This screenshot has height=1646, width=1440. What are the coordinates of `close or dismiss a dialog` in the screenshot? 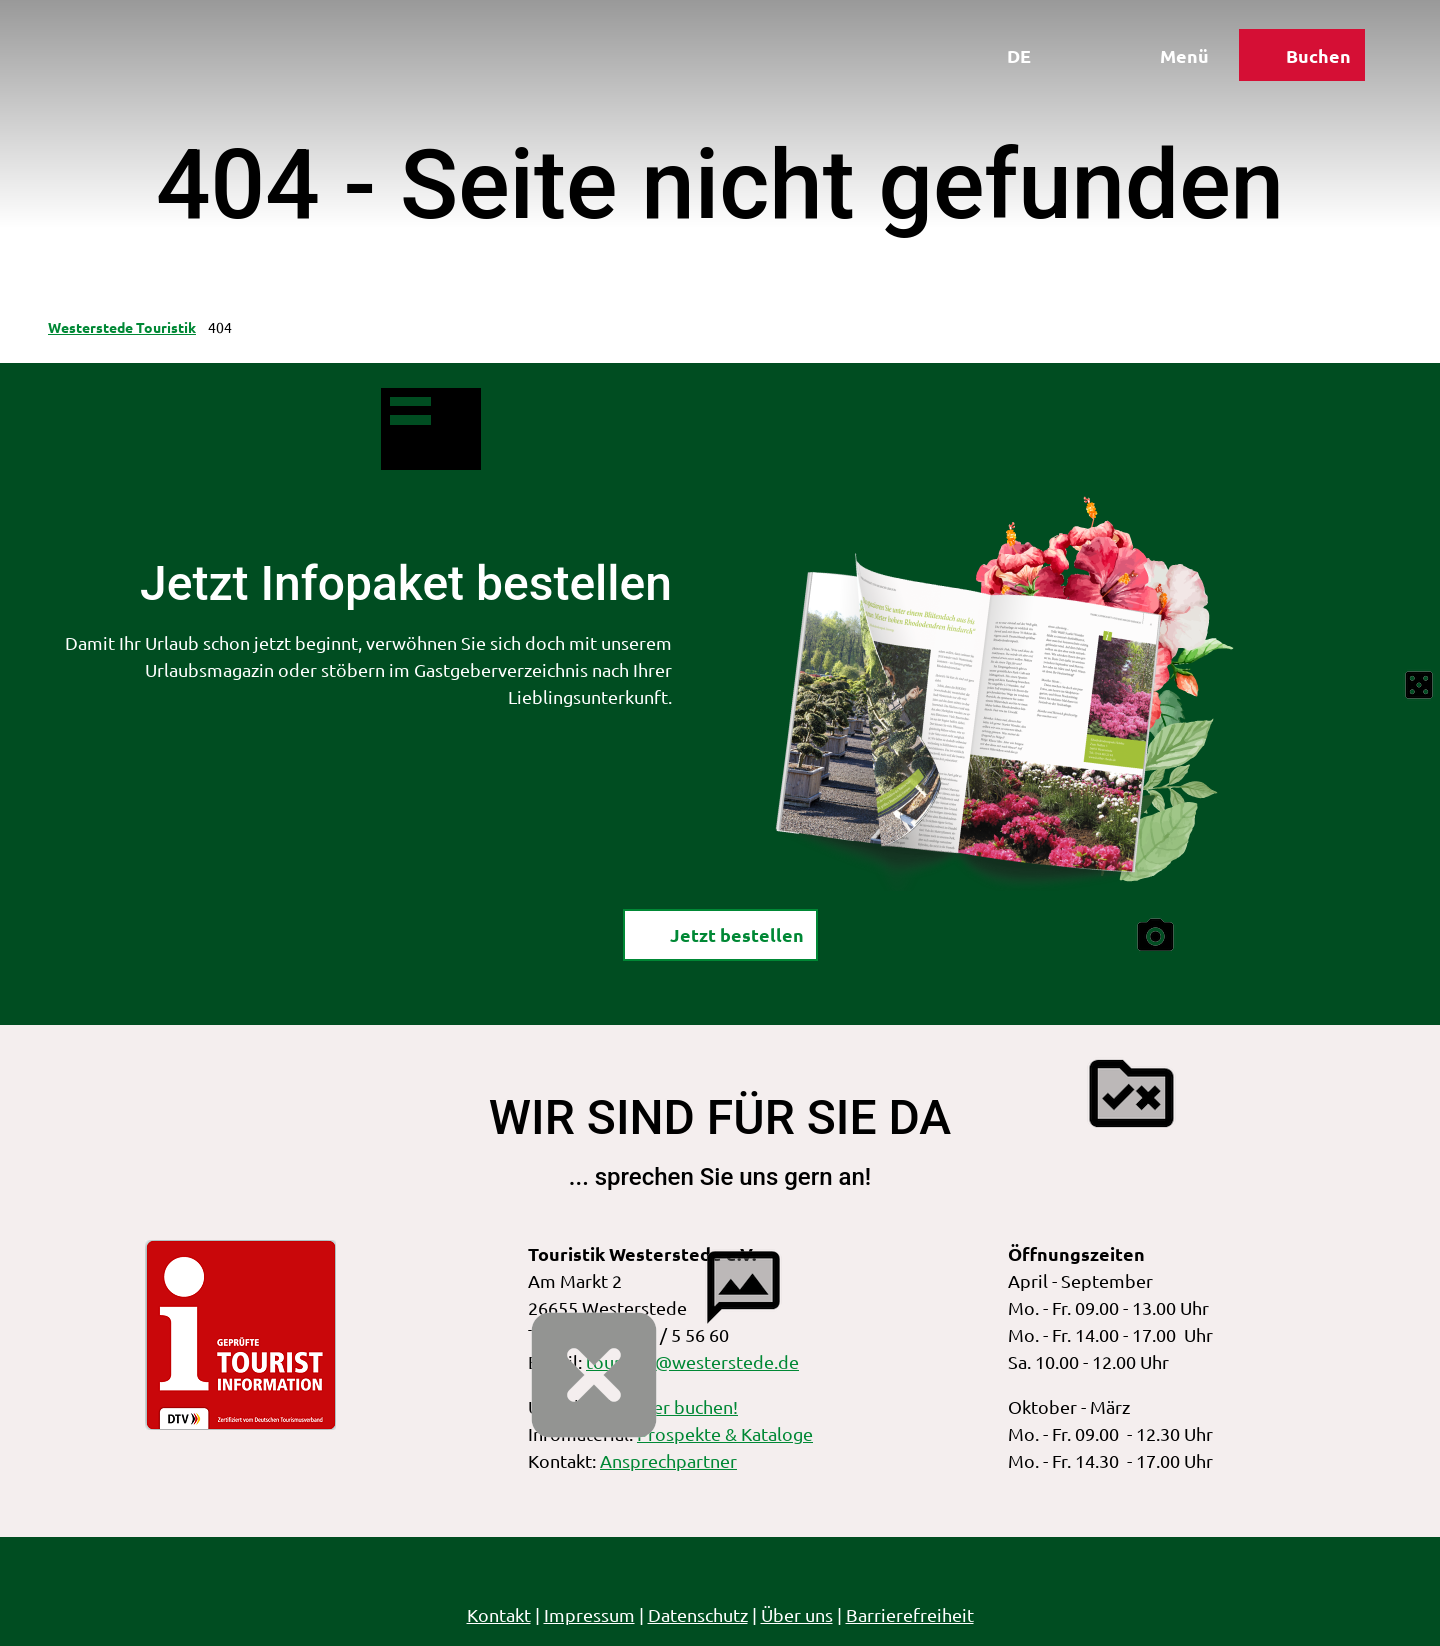 It's located at (594, 1375).